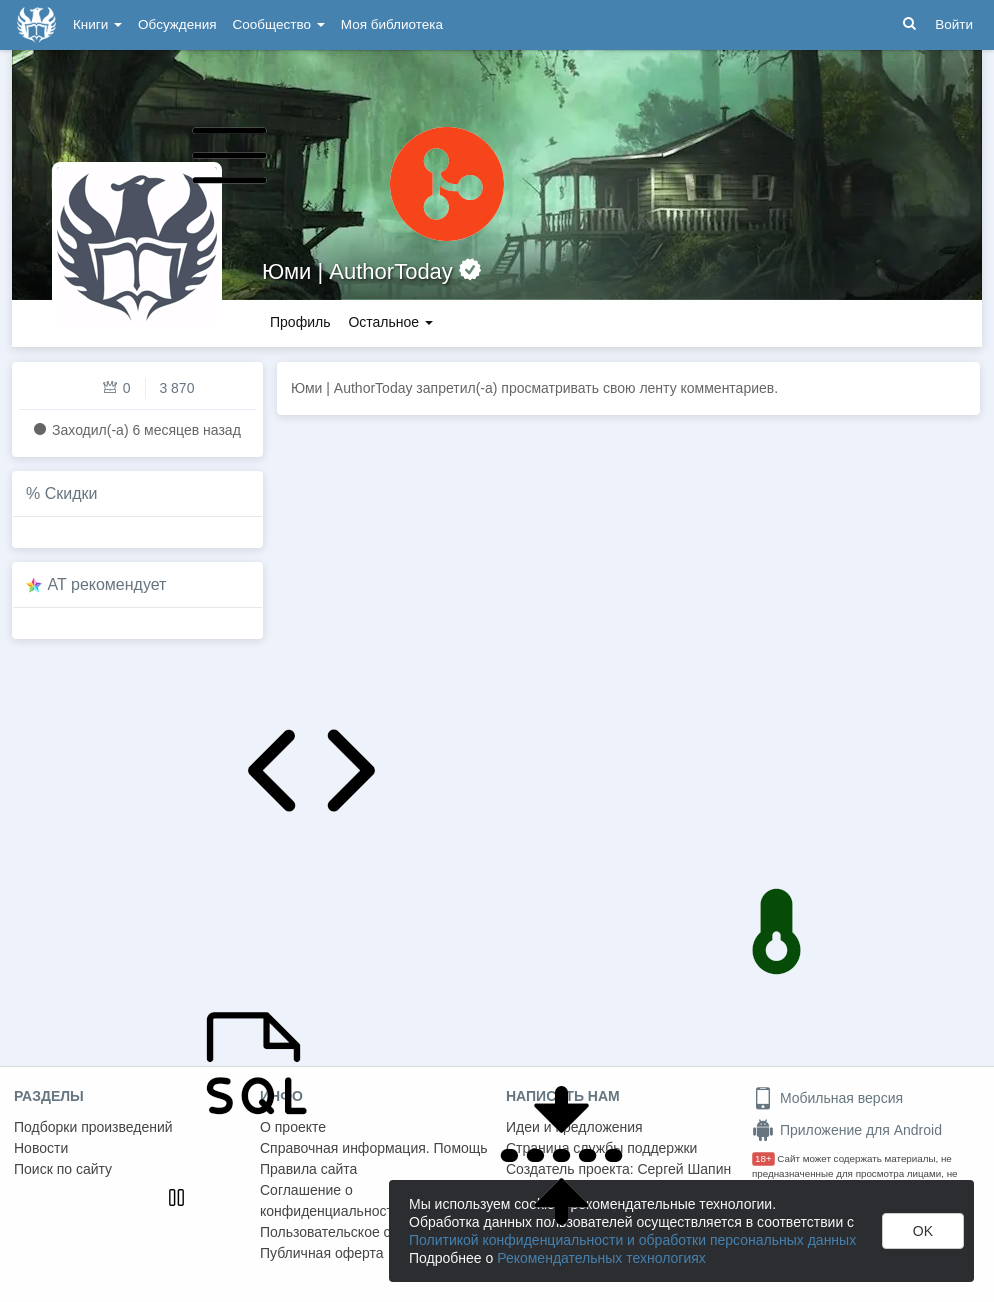  I want to click on switch to column layout view, so click(176, 1197).